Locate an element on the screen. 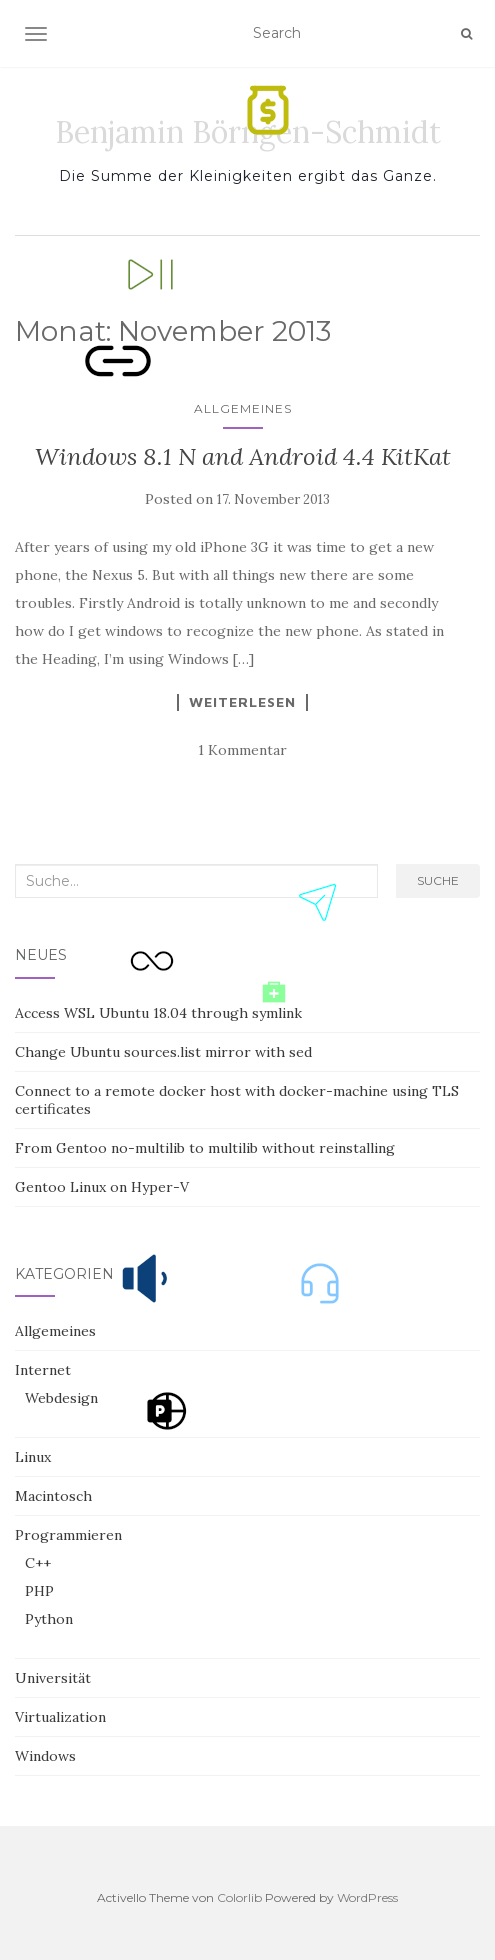 The width and height of the screenshot is (495, 1960). toggle between play and pause states is located at coordinates (150, 274).